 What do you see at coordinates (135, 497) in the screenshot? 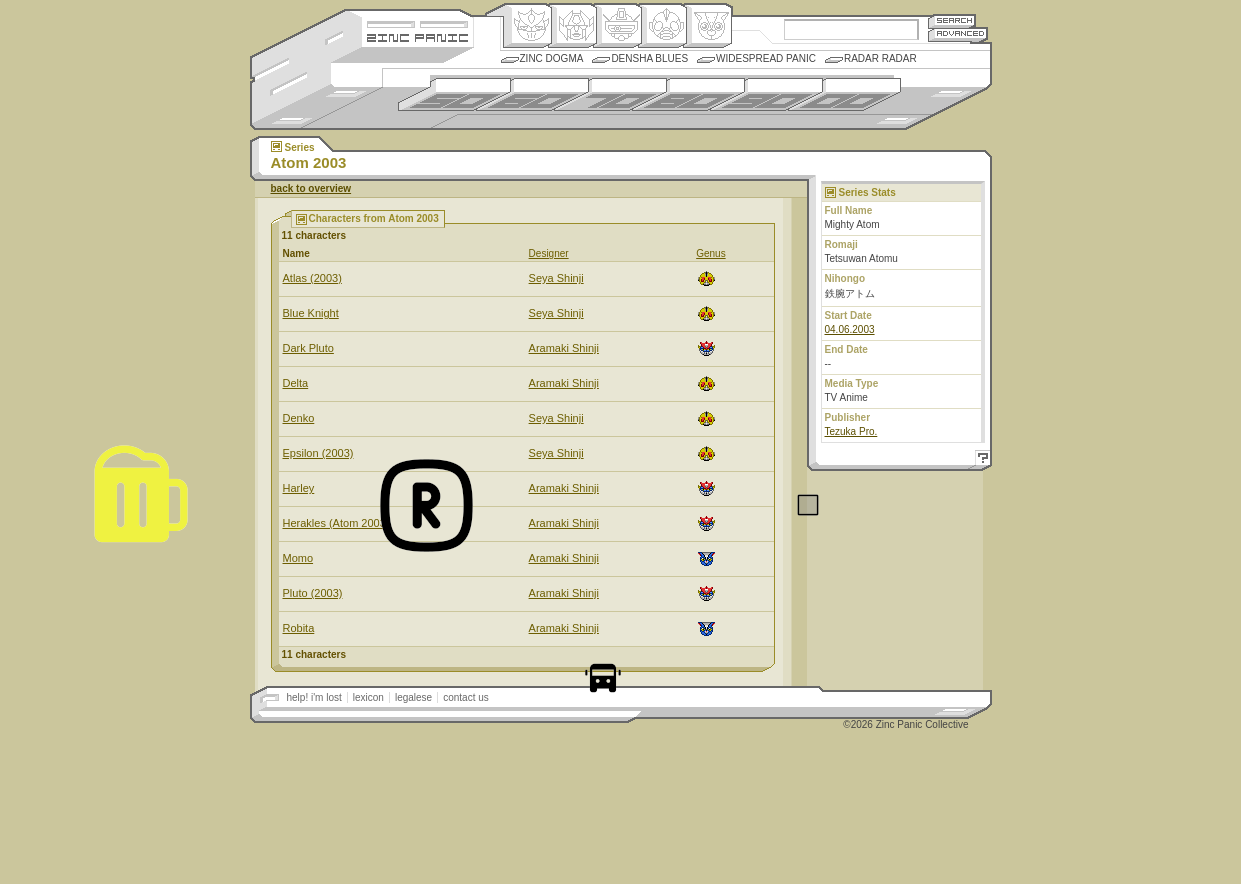
I see `access bar or brewery locations` at bounding box center [135, 497].